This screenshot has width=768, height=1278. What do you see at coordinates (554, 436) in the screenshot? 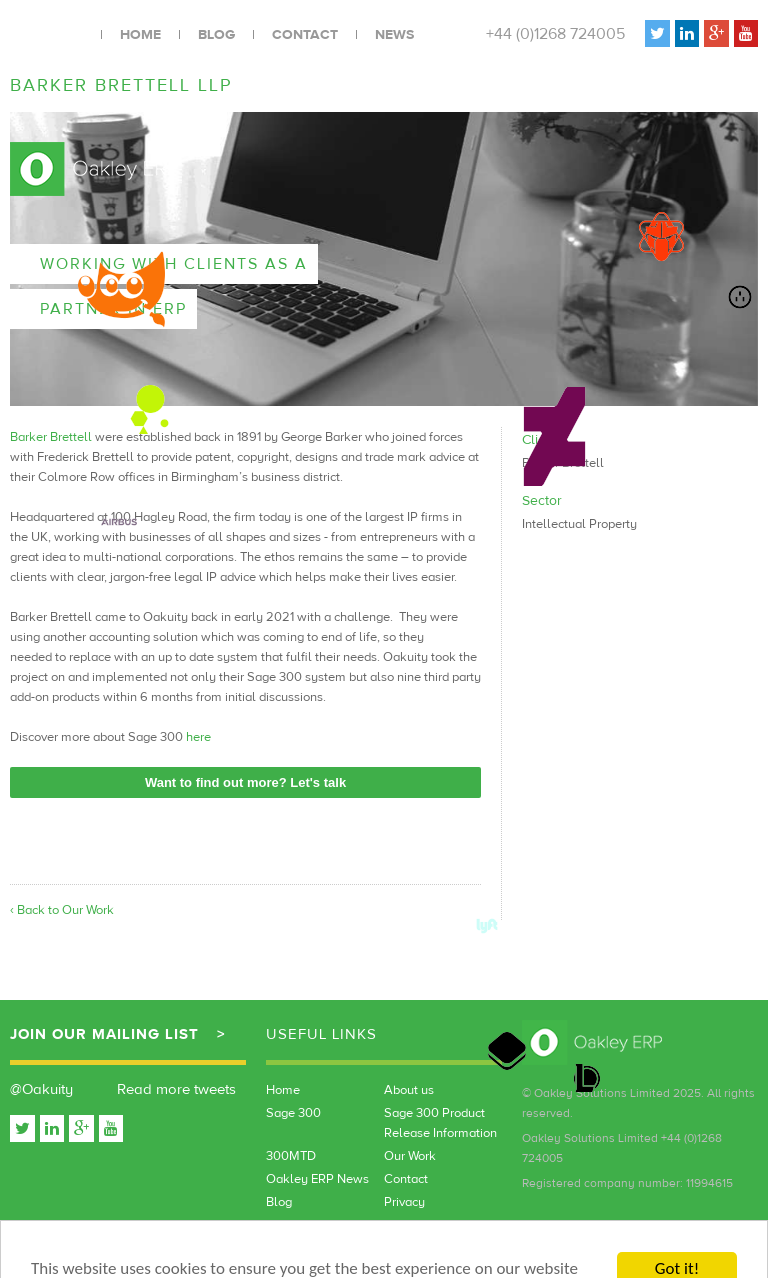
I see `open DeviantArt app or website` at bounding box center [554, 436].